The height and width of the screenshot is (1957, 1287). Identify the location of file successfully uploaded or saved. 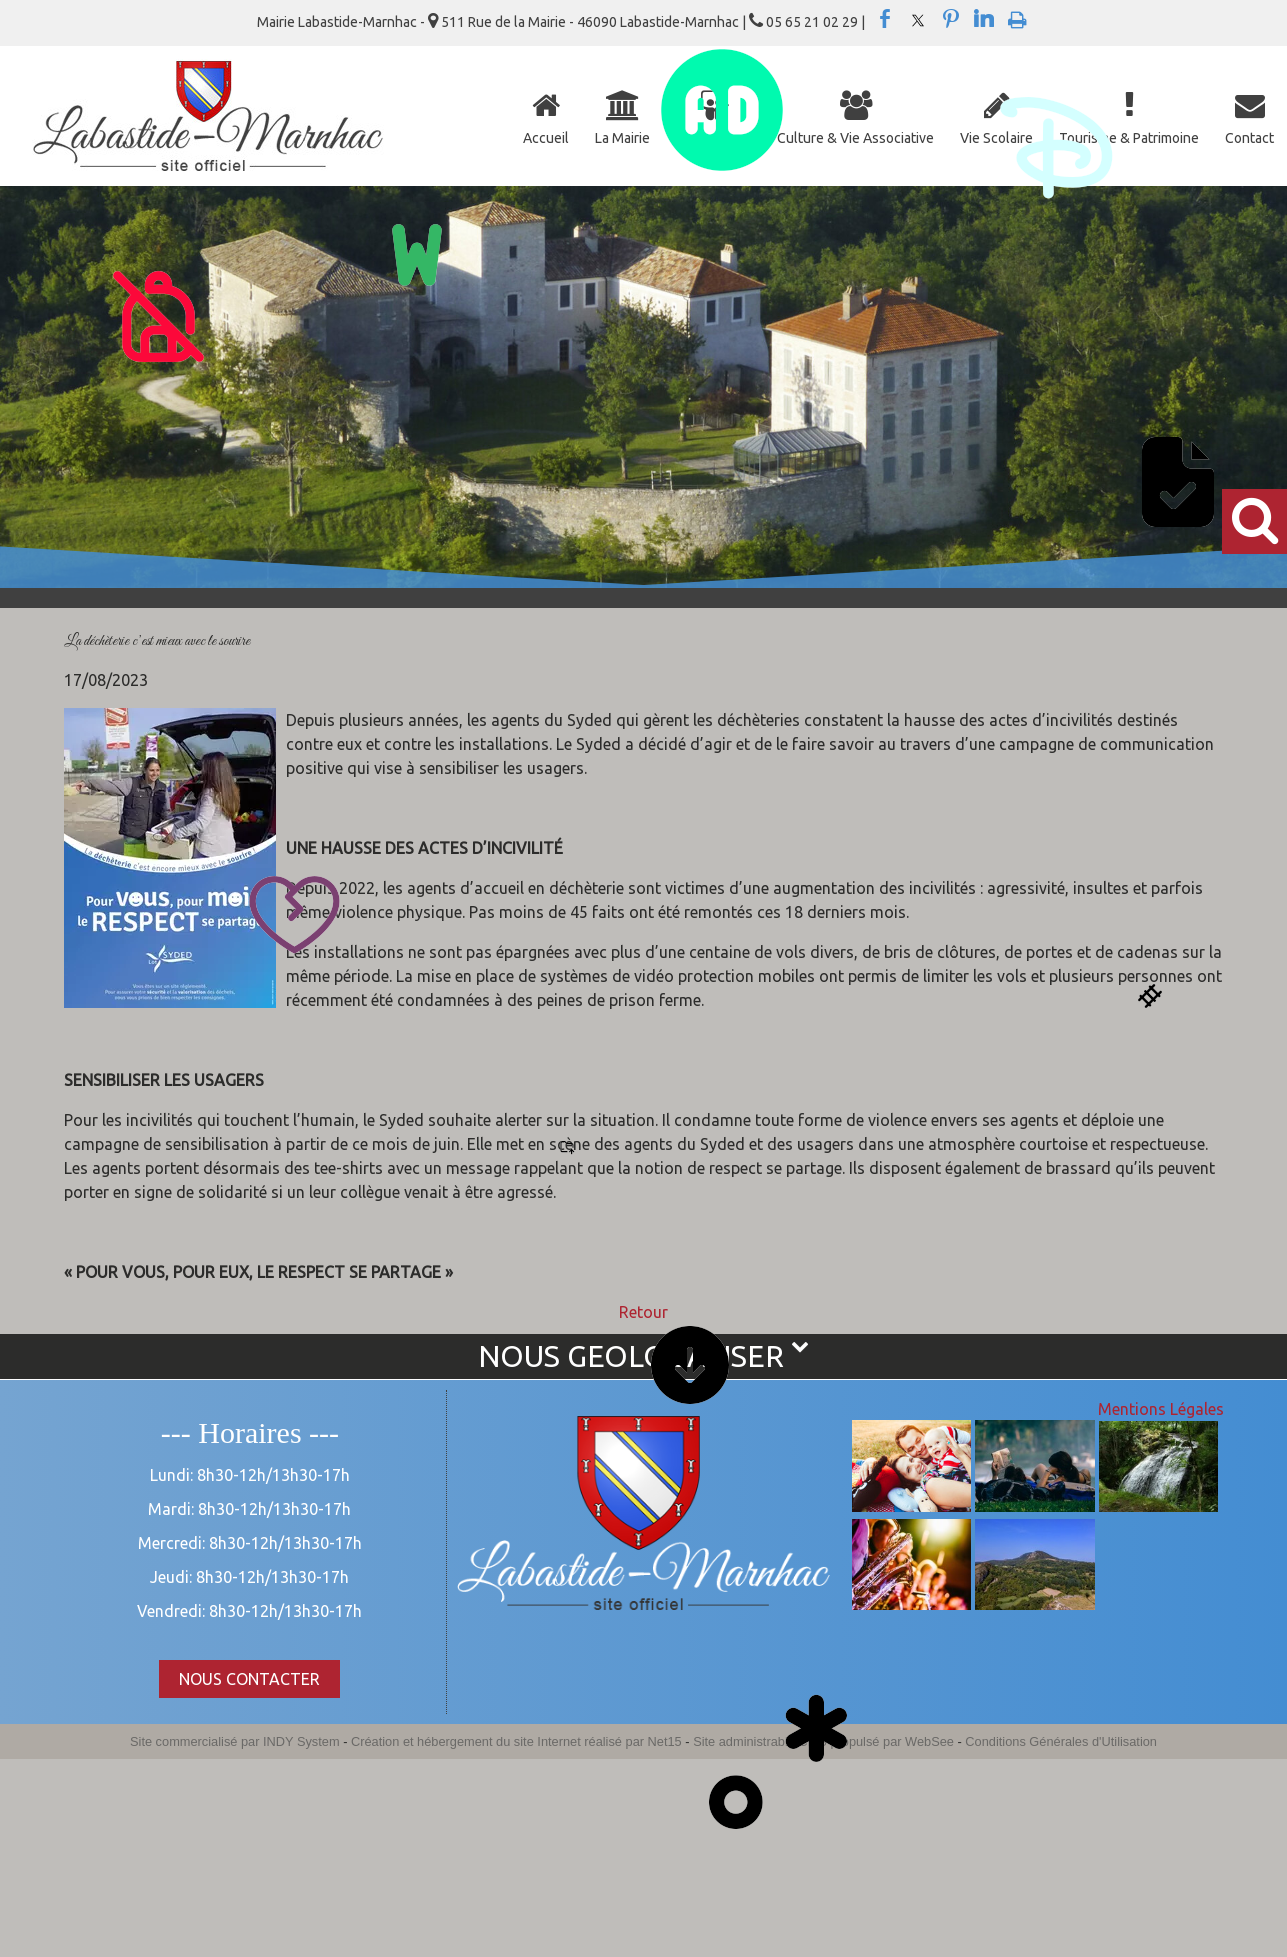
(1178, 482).